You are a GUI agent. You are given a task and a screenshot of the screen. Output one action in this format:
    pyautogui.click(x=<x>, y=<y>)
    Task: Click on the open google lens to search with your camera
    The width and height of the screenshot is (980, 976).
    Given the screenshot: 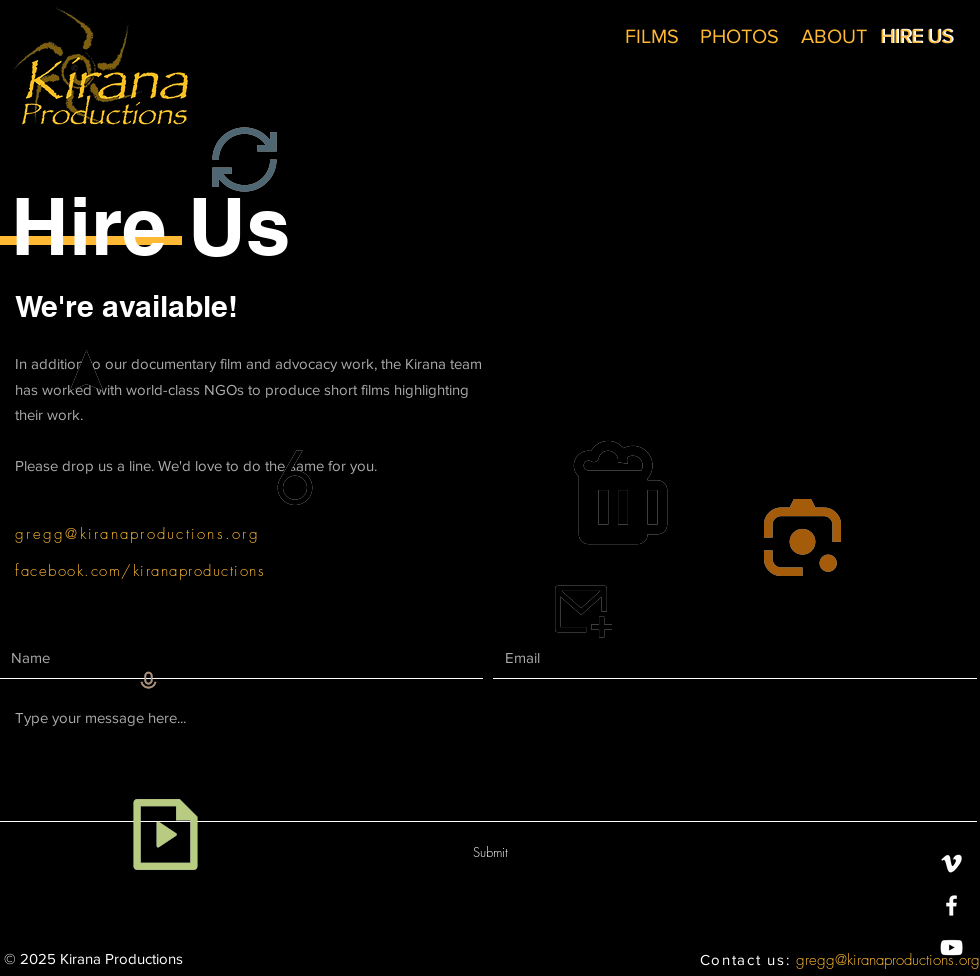 What is the action you would take?
    pyautogui.click(x=802, y=537)
    